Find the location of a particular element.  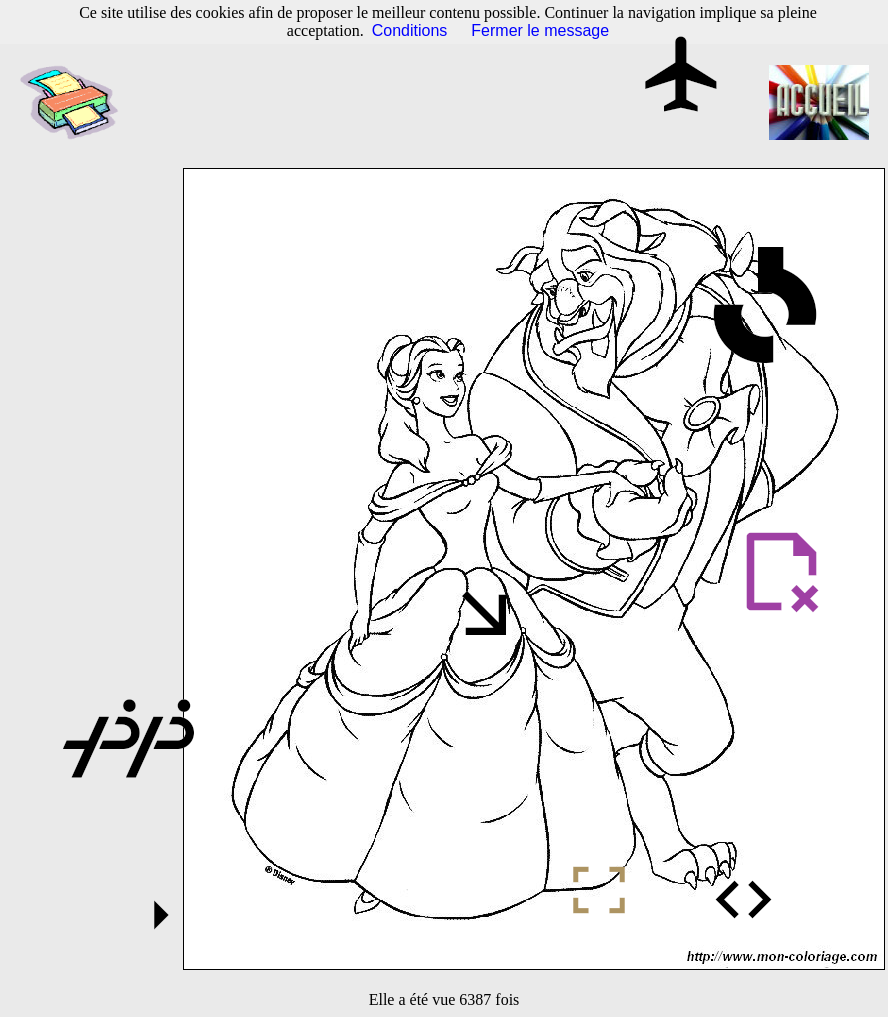

navigate to the next item or screen is located at coordinates (159, 915).